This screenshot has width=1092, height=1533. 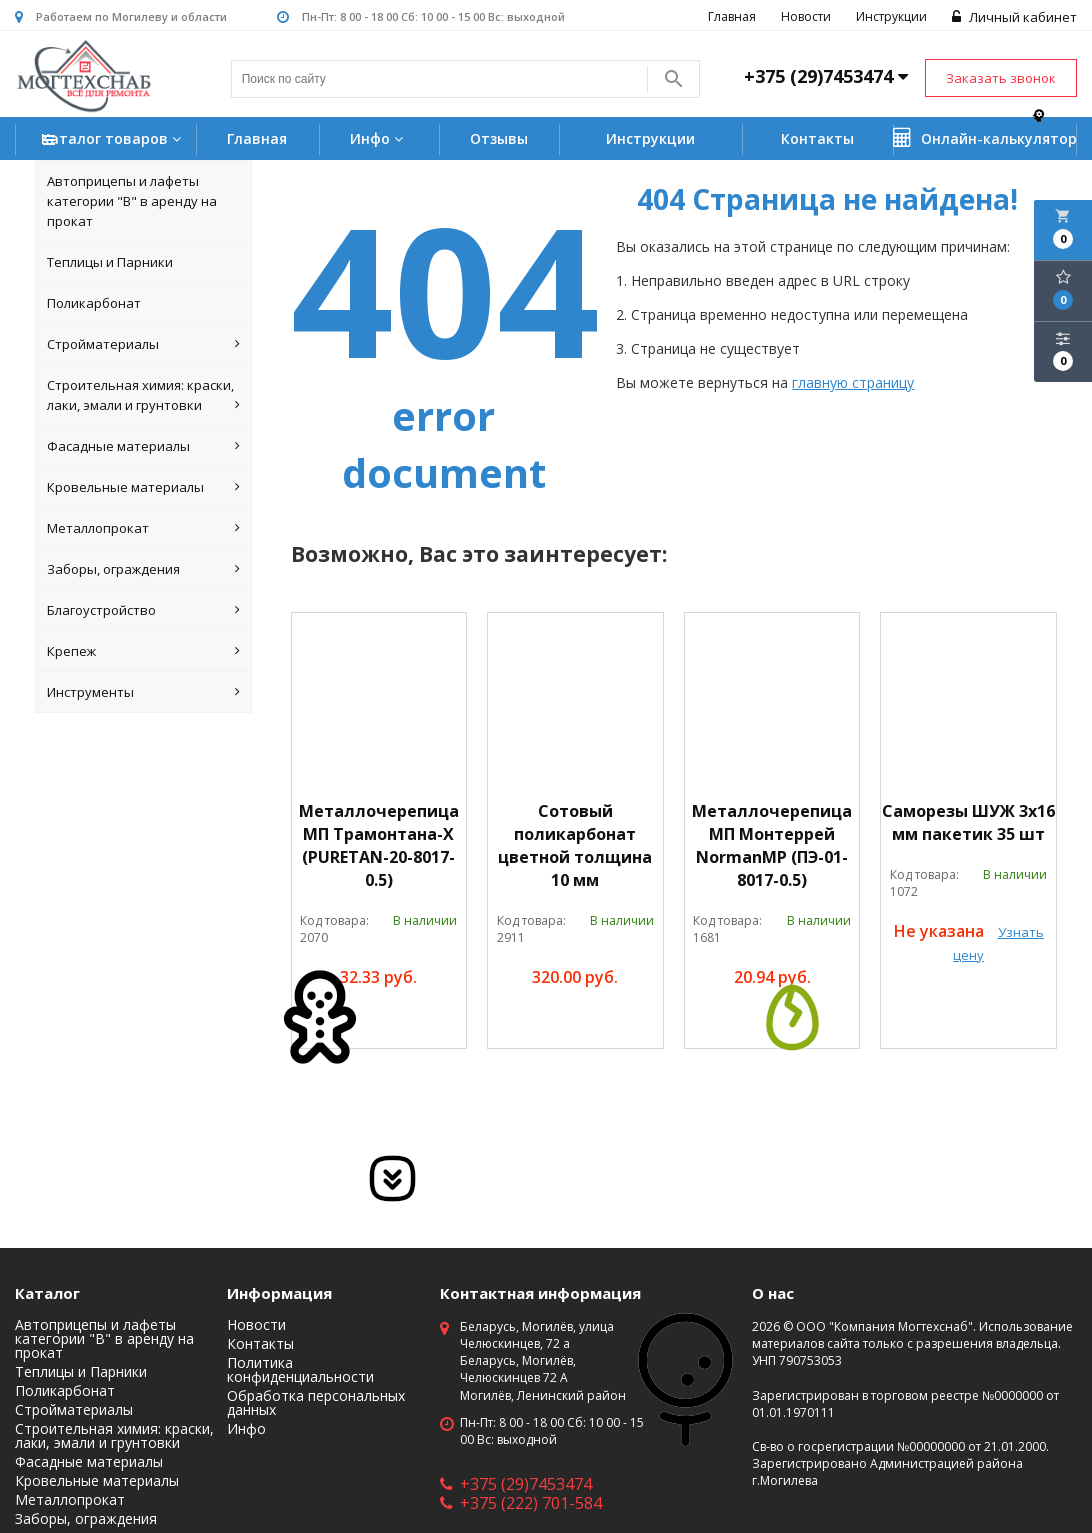 I want to click on expand content or show more items below, so click(x=392, y=1178).